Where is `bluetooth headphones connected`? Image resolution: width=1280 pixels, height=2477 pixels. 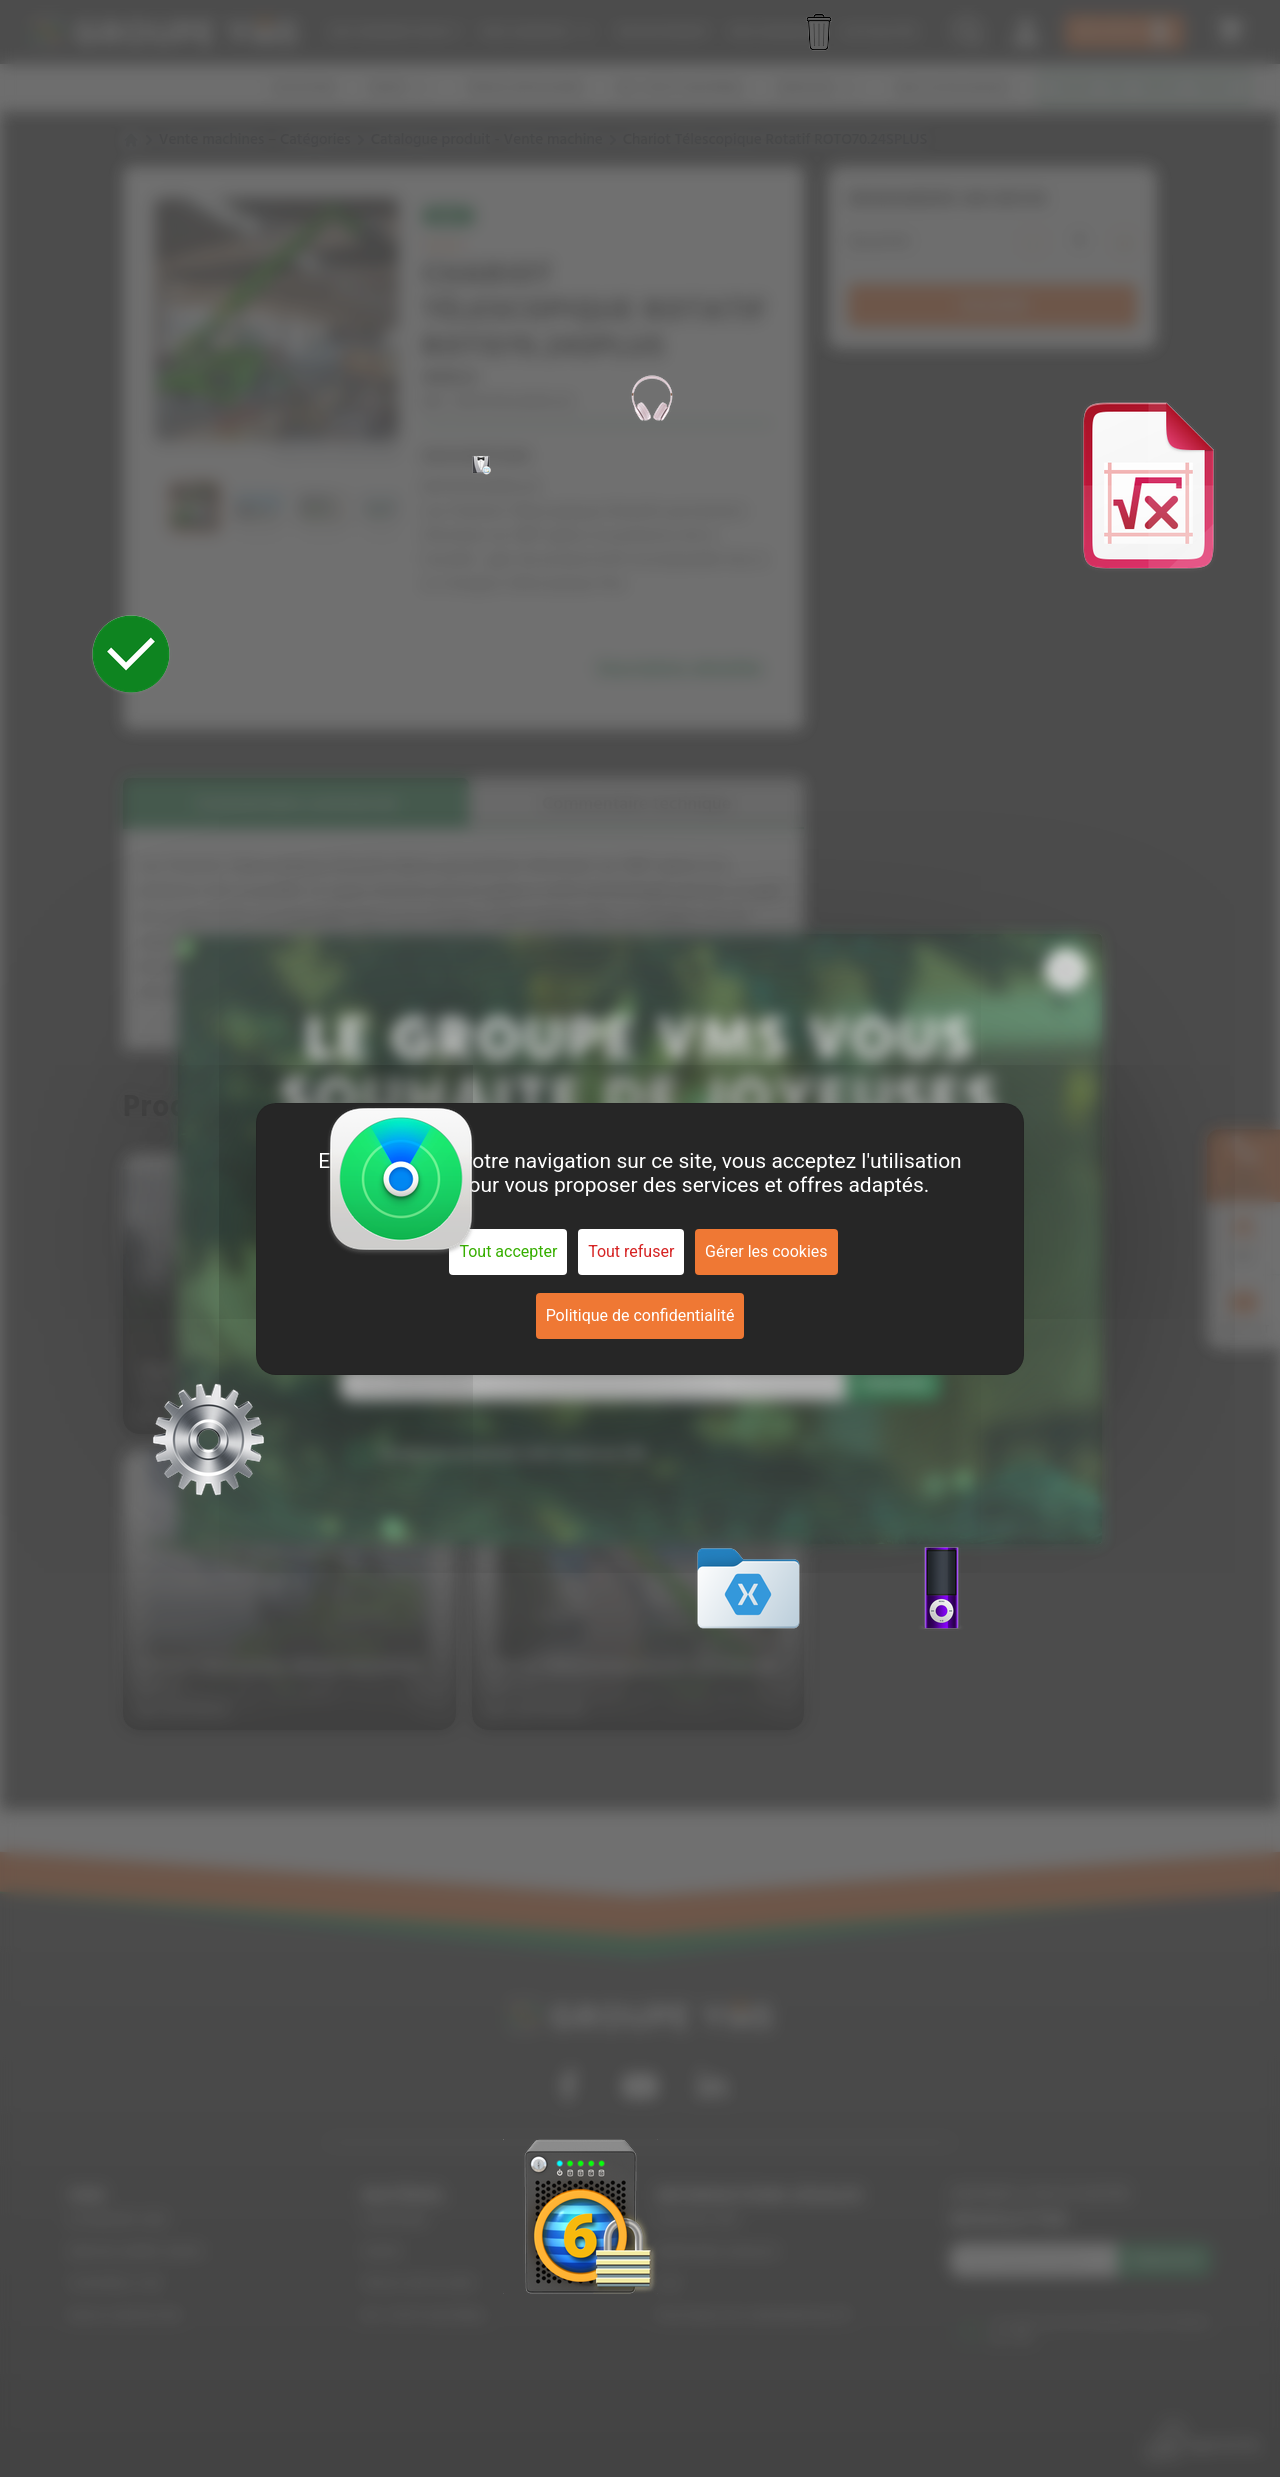 bluetooth headphones connected is located at coordinates (652, 398).